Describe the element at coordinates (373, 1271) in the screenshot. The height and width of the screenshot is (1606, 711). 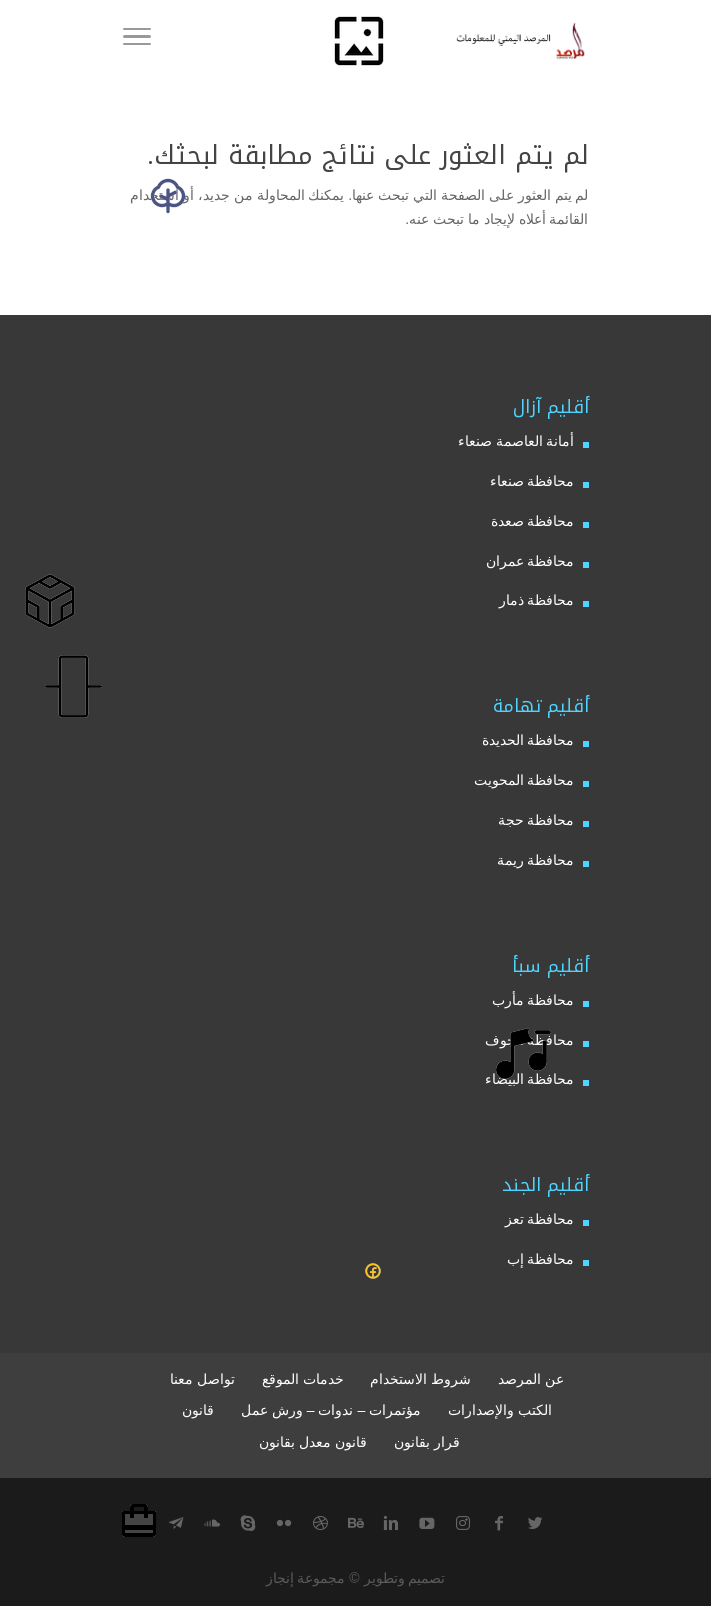
I see `open facebook app` at that location.